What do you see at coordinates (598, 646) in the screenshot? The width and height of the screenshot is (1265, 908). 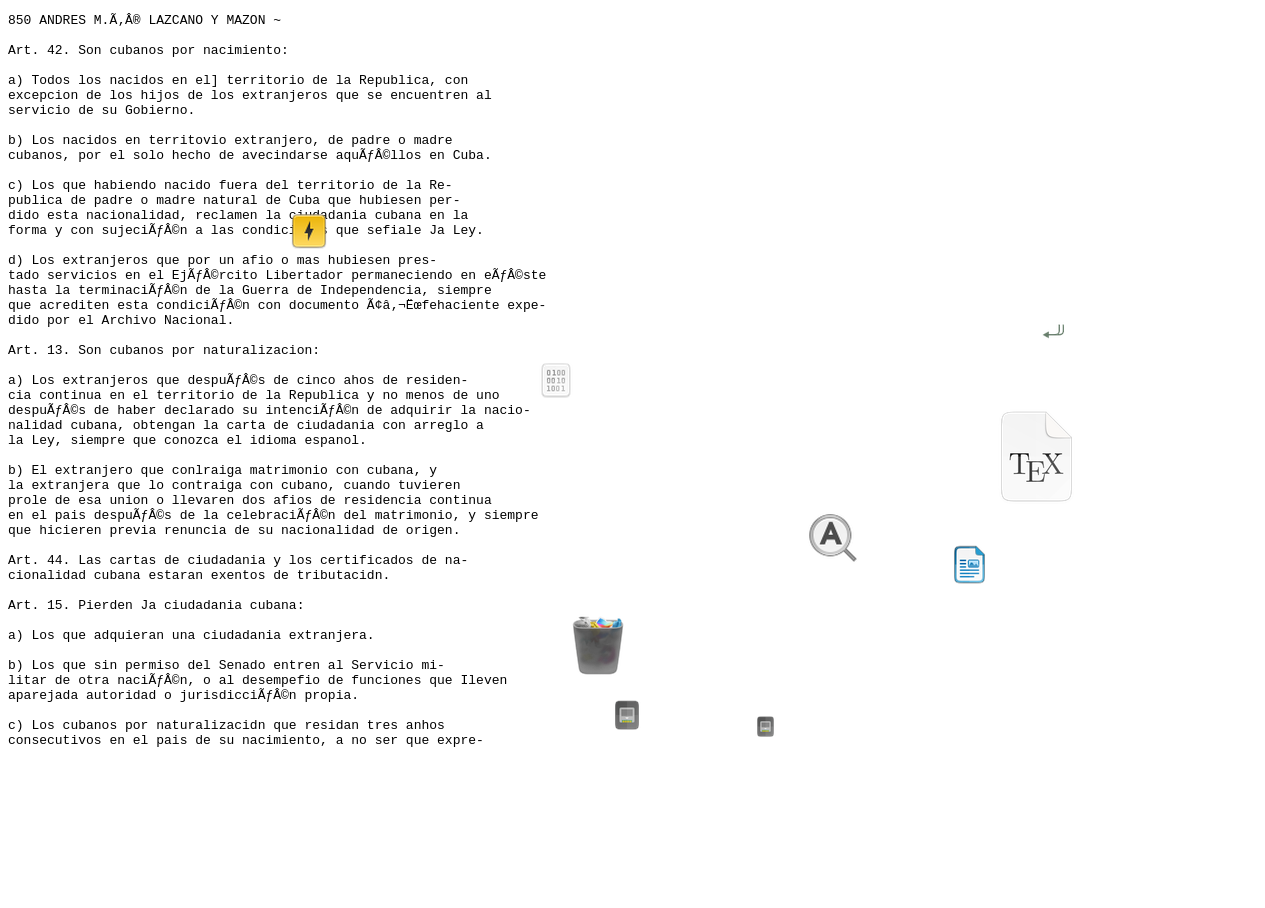 I see `trash bin with items ready to be emptied` at bounding box center [598, 646].